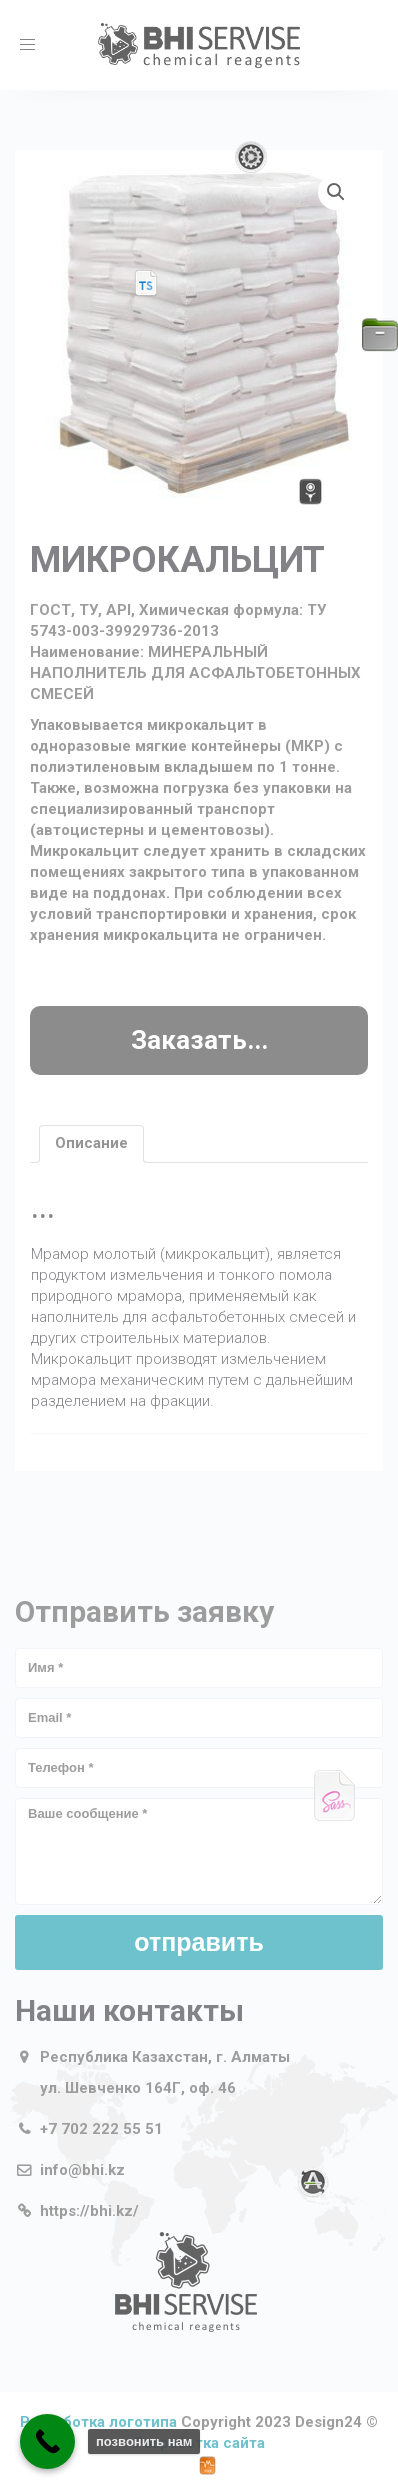  What do you see at coordinates (313, 2182) in the screenshot?
I see `check for available software updates` at bounding box center [313, 2182].